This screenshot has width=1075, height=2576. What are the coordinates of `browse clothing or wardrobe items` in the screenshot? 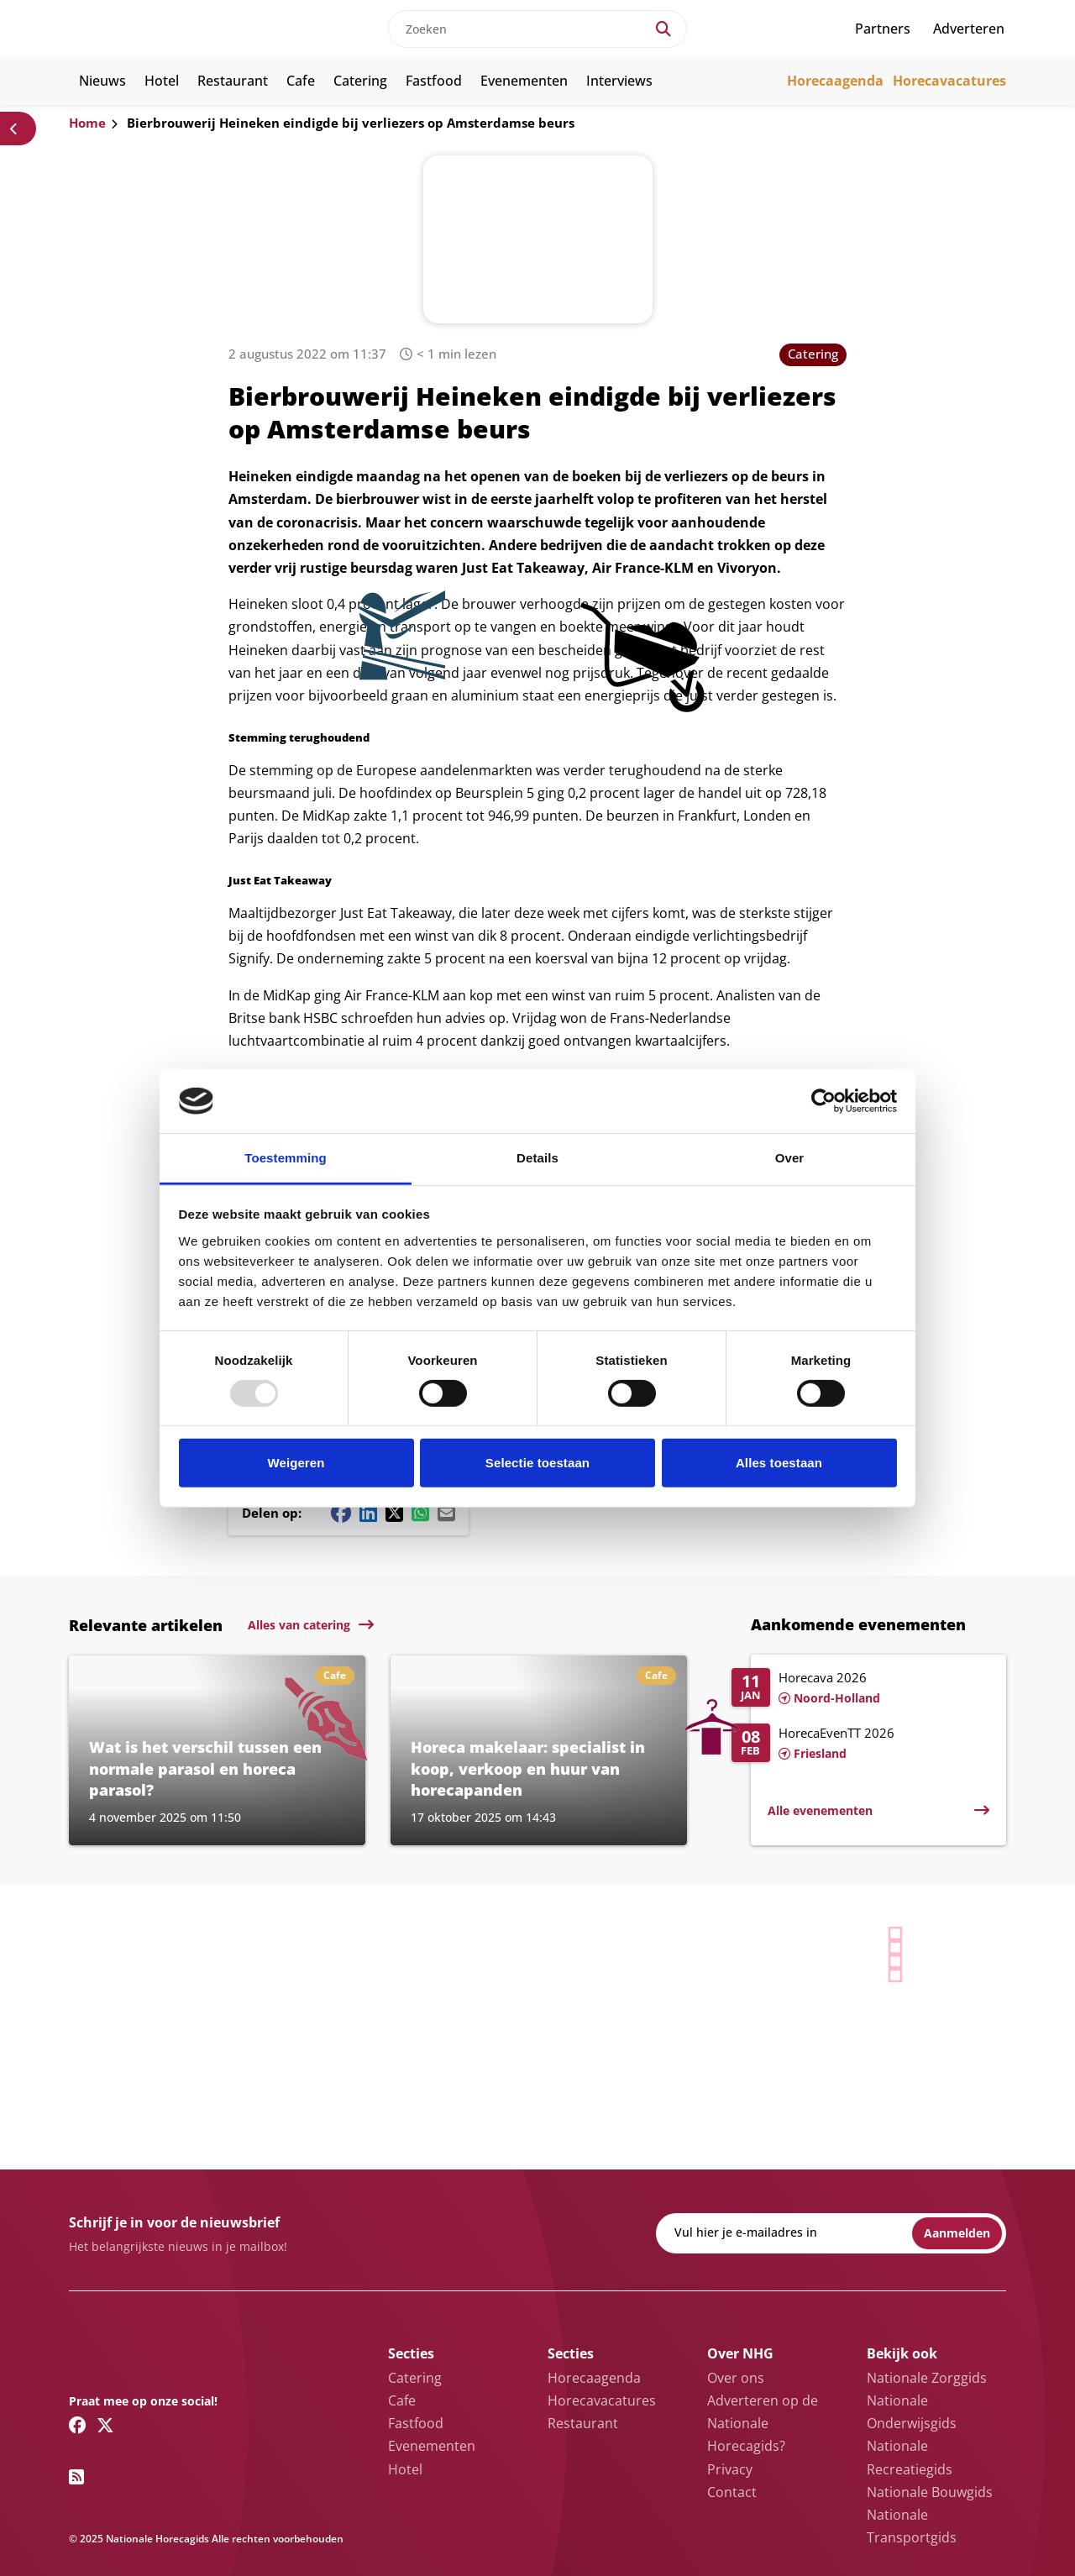 It's located at (712, 1727).